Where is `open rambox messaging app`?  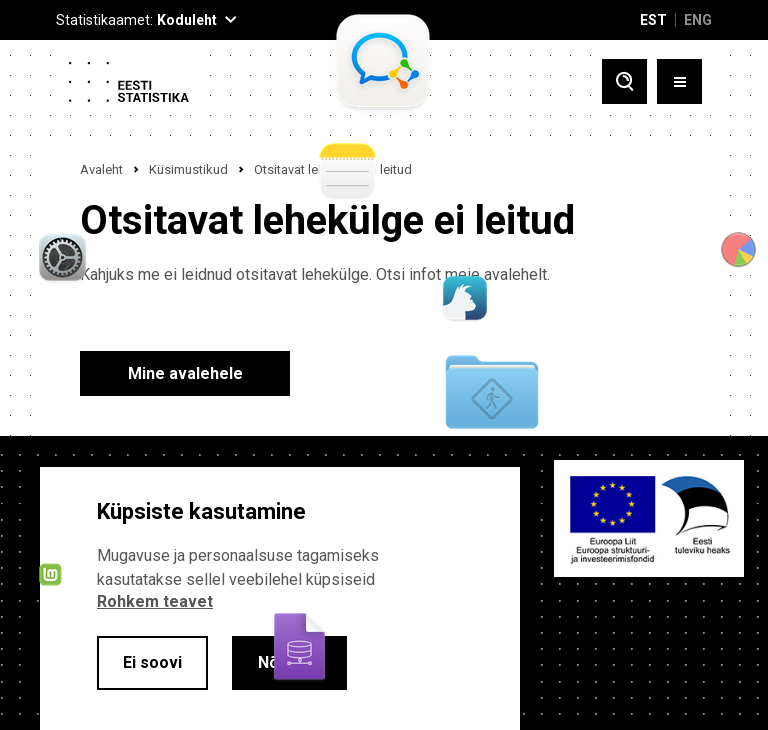
open rambox messaging app is located at coordinates (465, 298).